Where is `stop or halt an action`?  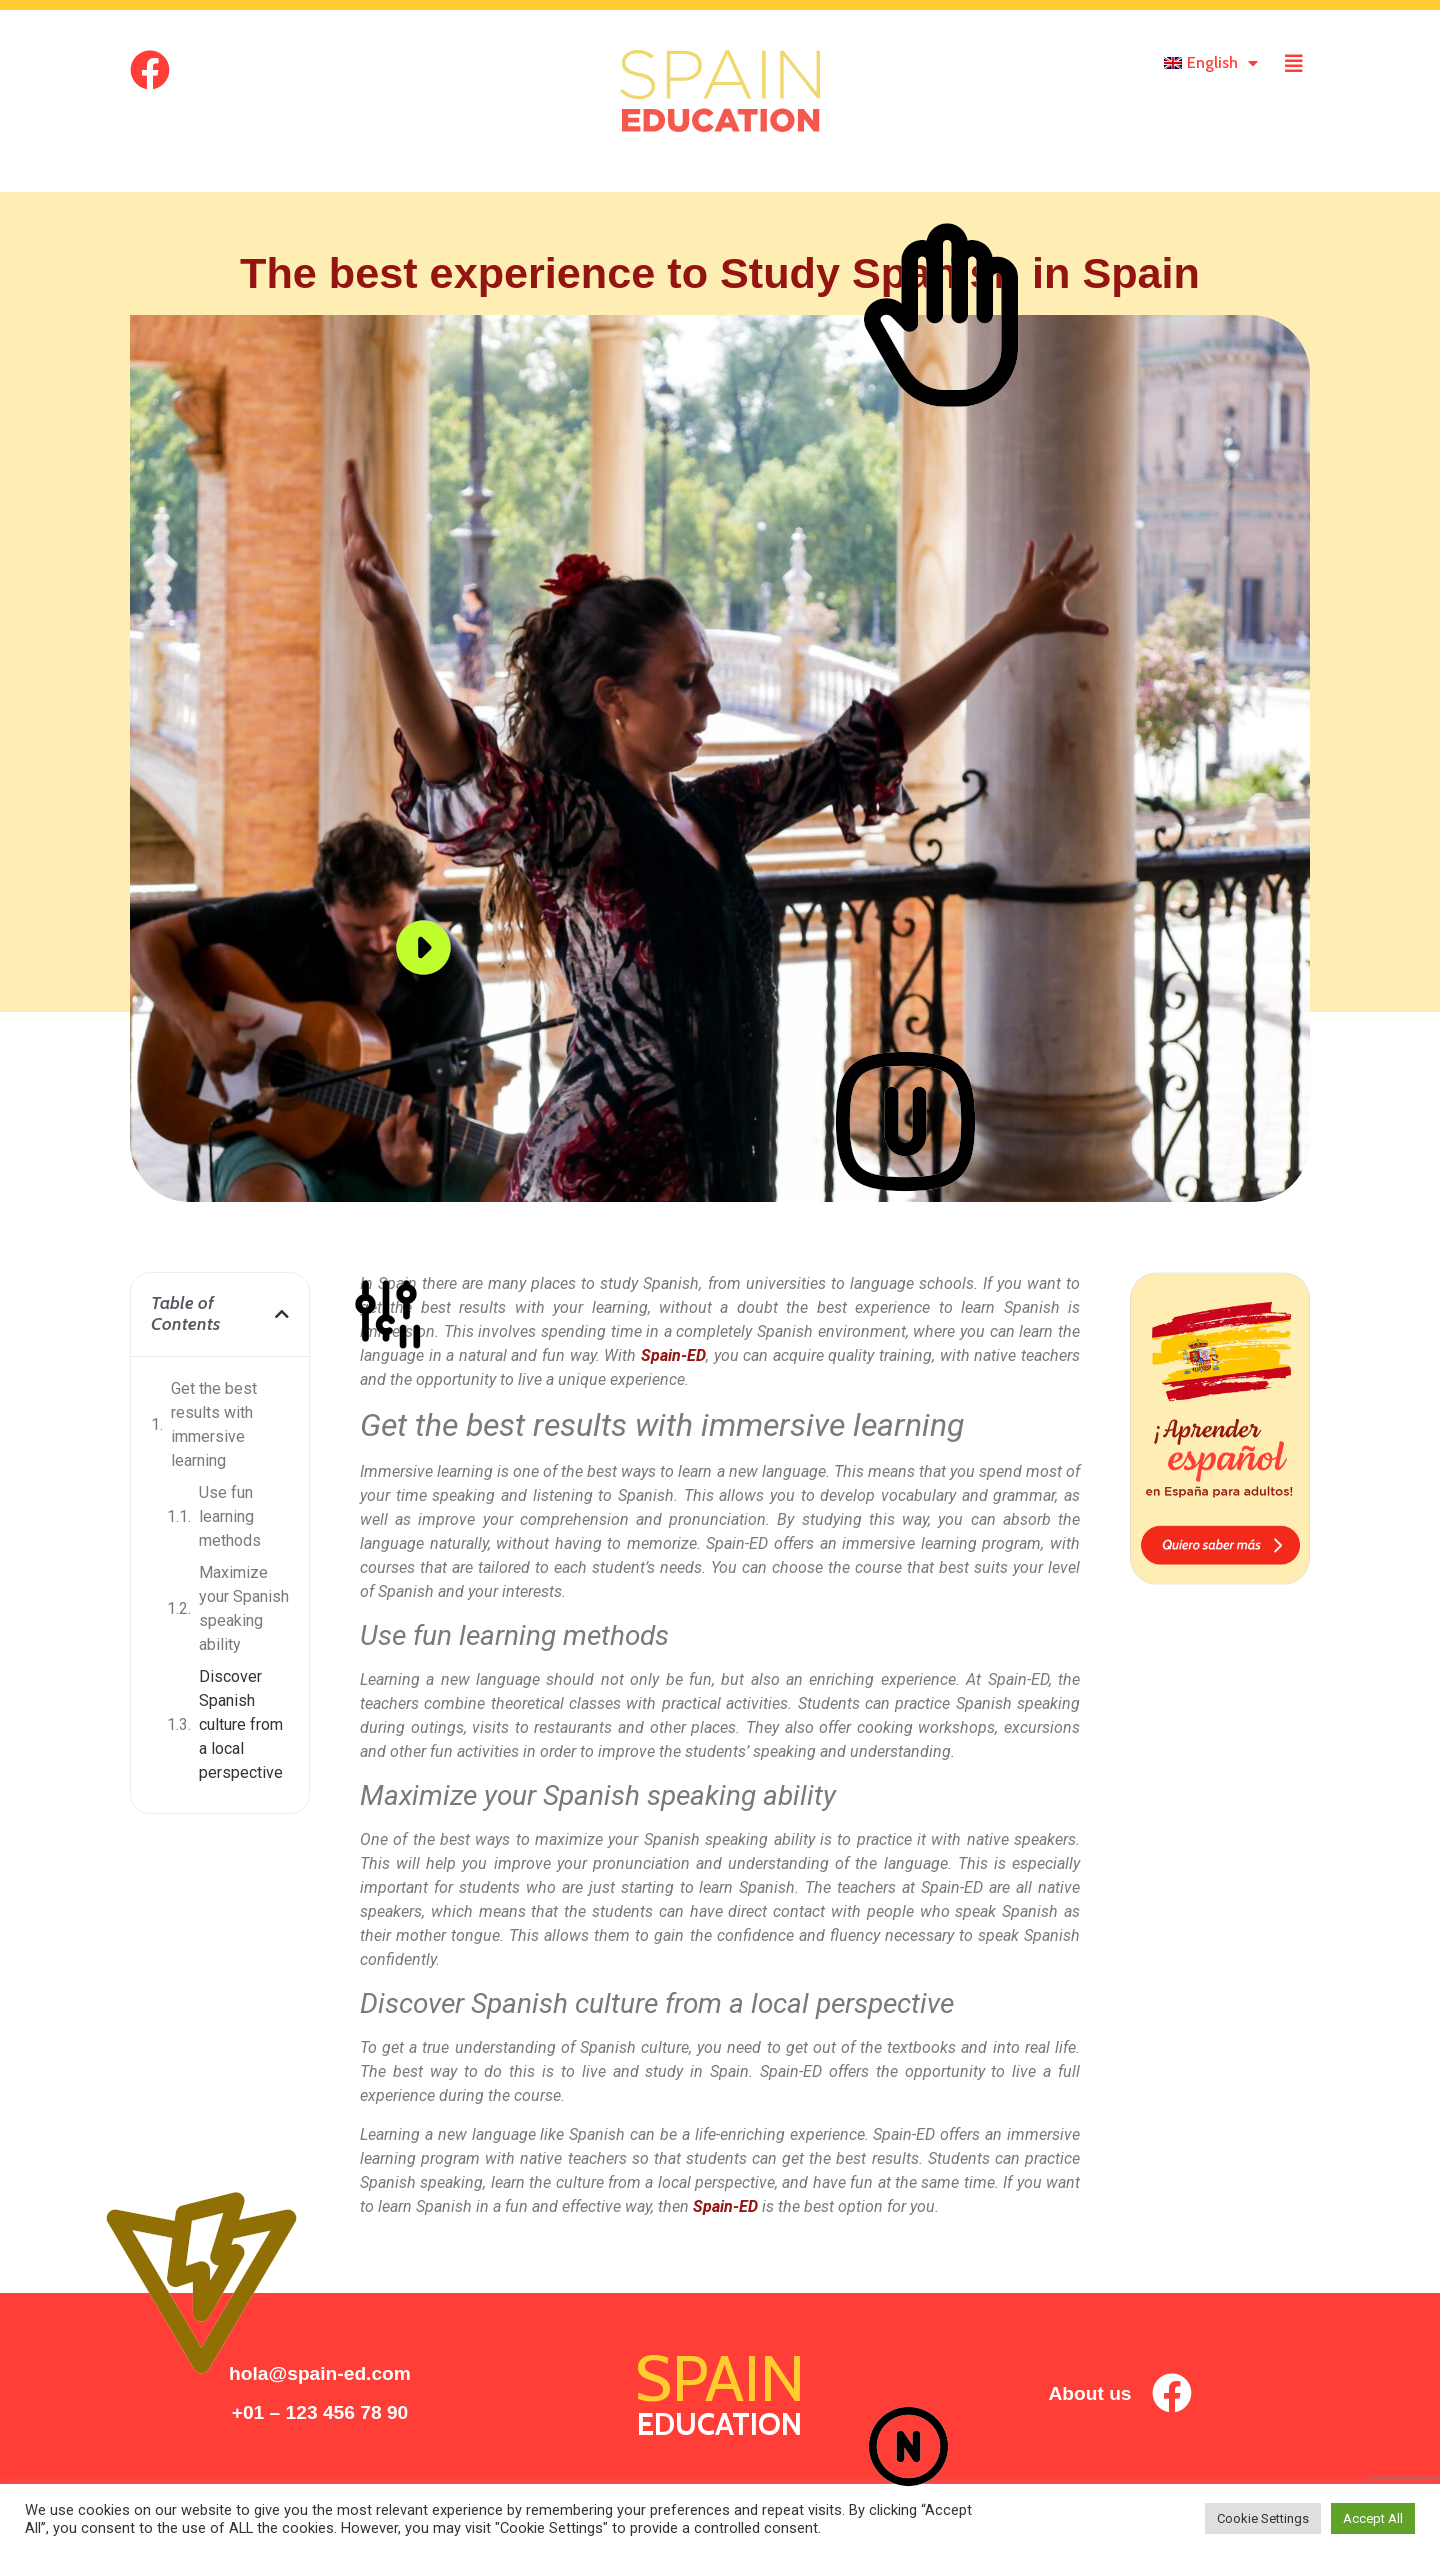
stop or halt an action is located at coordinates (943, 315).